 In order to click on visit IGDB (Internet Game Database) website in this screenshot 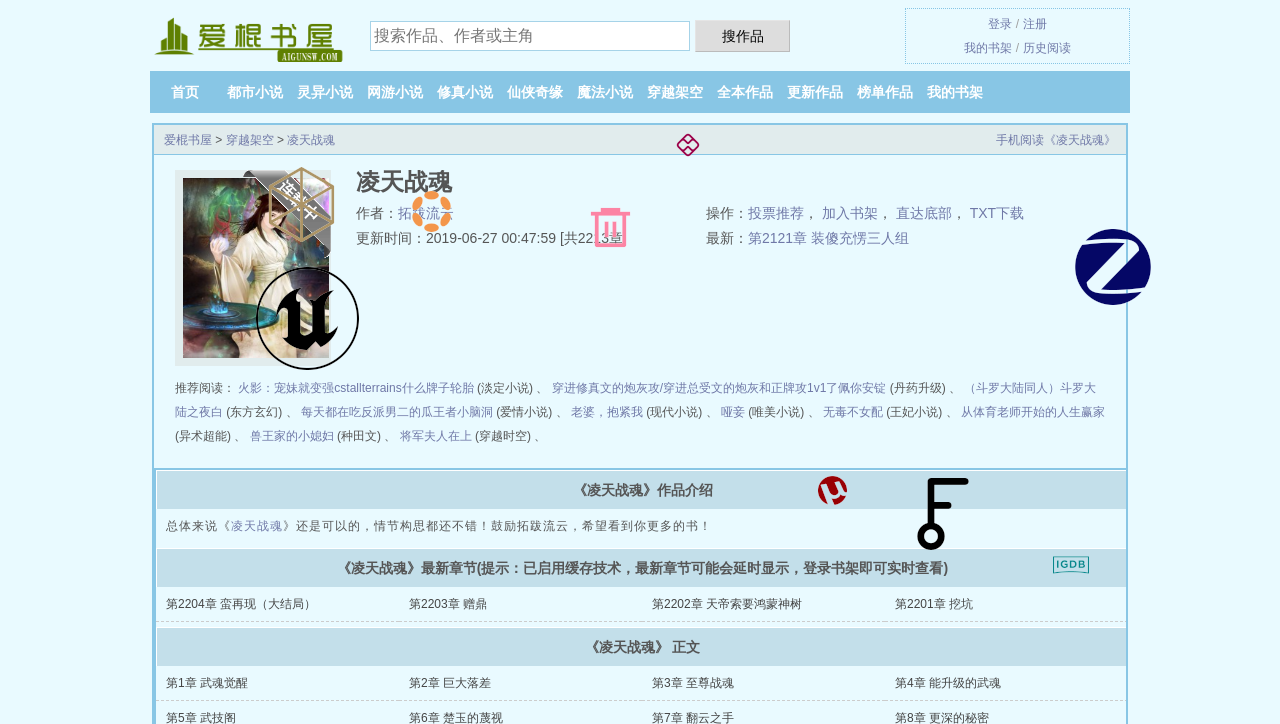, I will do `click(1071, 565)`.